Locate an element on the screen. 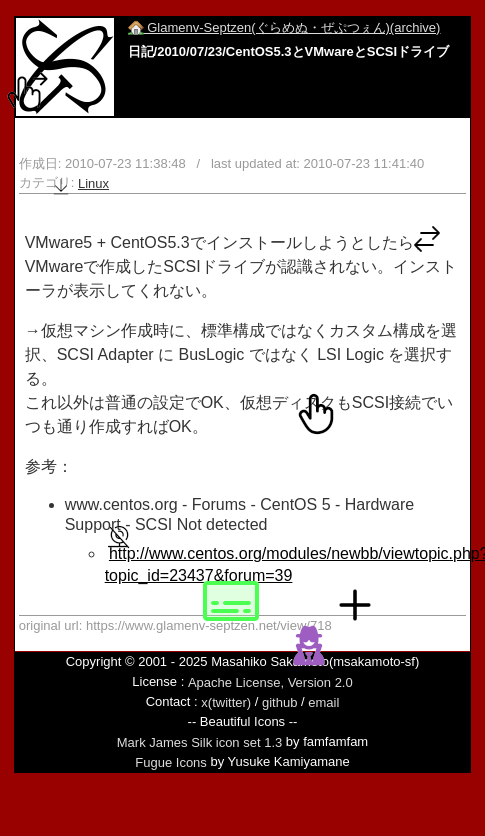  access incognito or private browsing mode is located at coordinates (309, 646).